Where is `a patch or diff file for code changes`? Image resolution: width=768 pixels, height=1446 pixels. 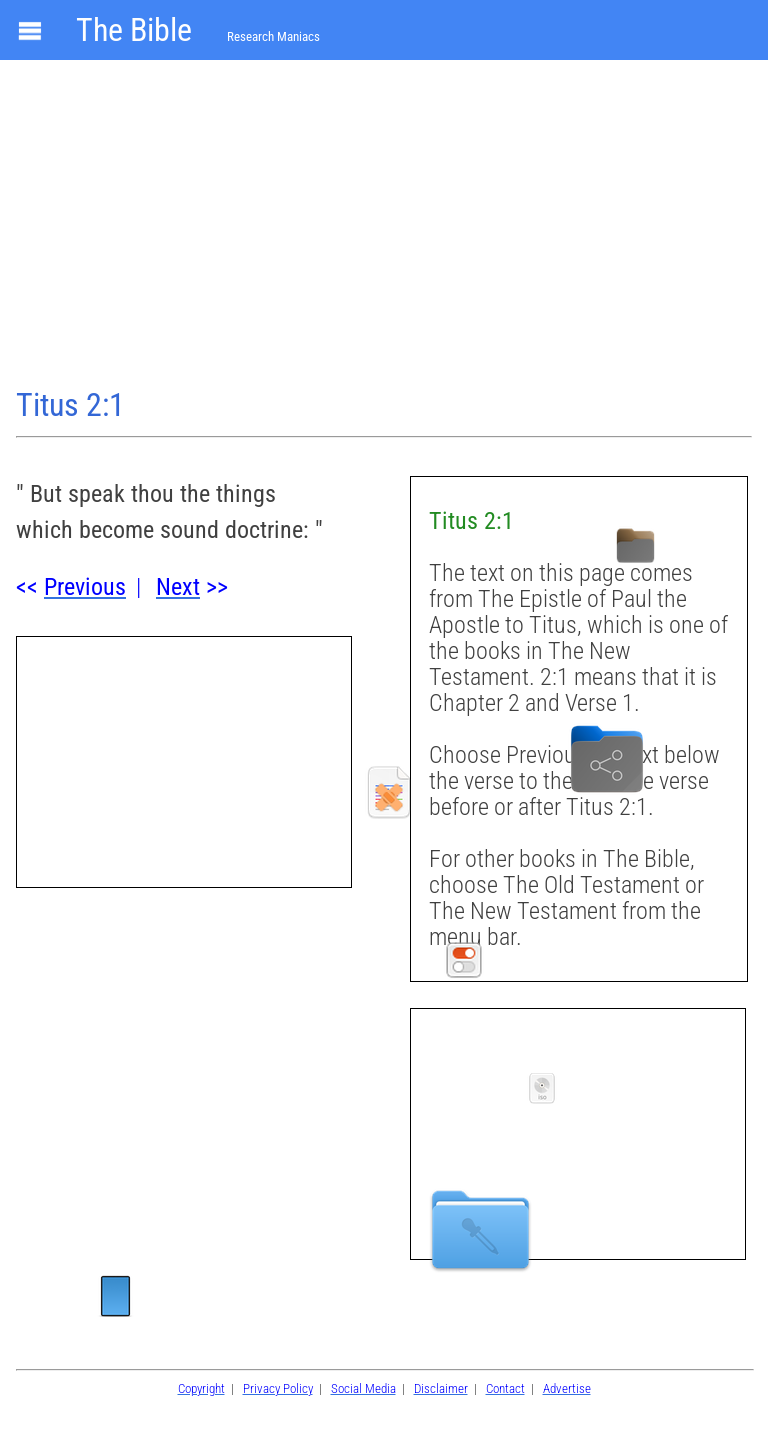 a patch or diff file for code changes is located at coordinates (389, 792).